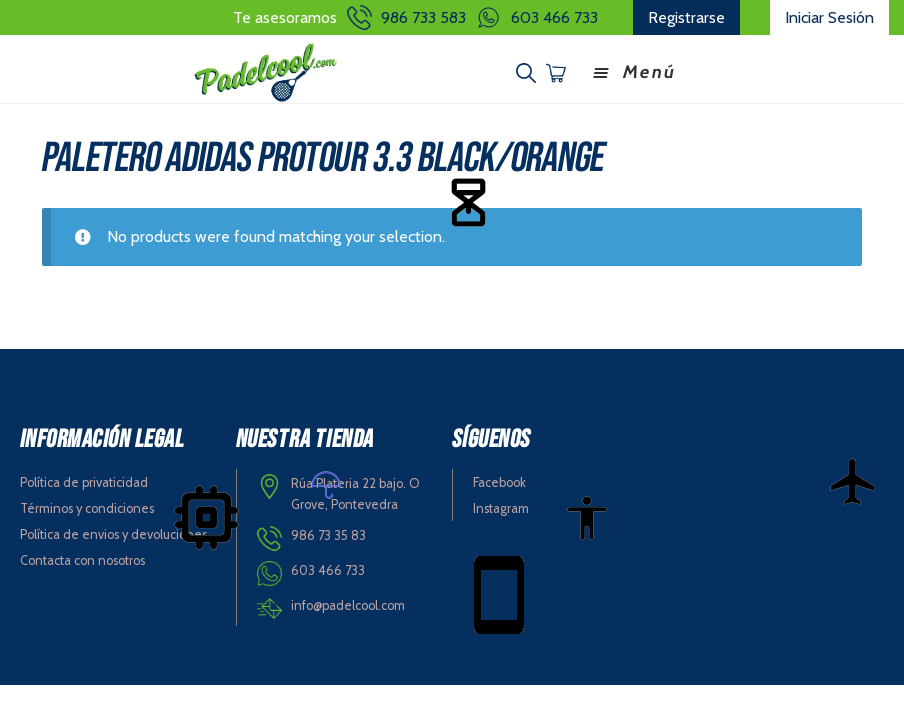 The height and width of the screenshot is (720, 904). I want to click on indicates weather protection or rain forecast, so click(326, 485).